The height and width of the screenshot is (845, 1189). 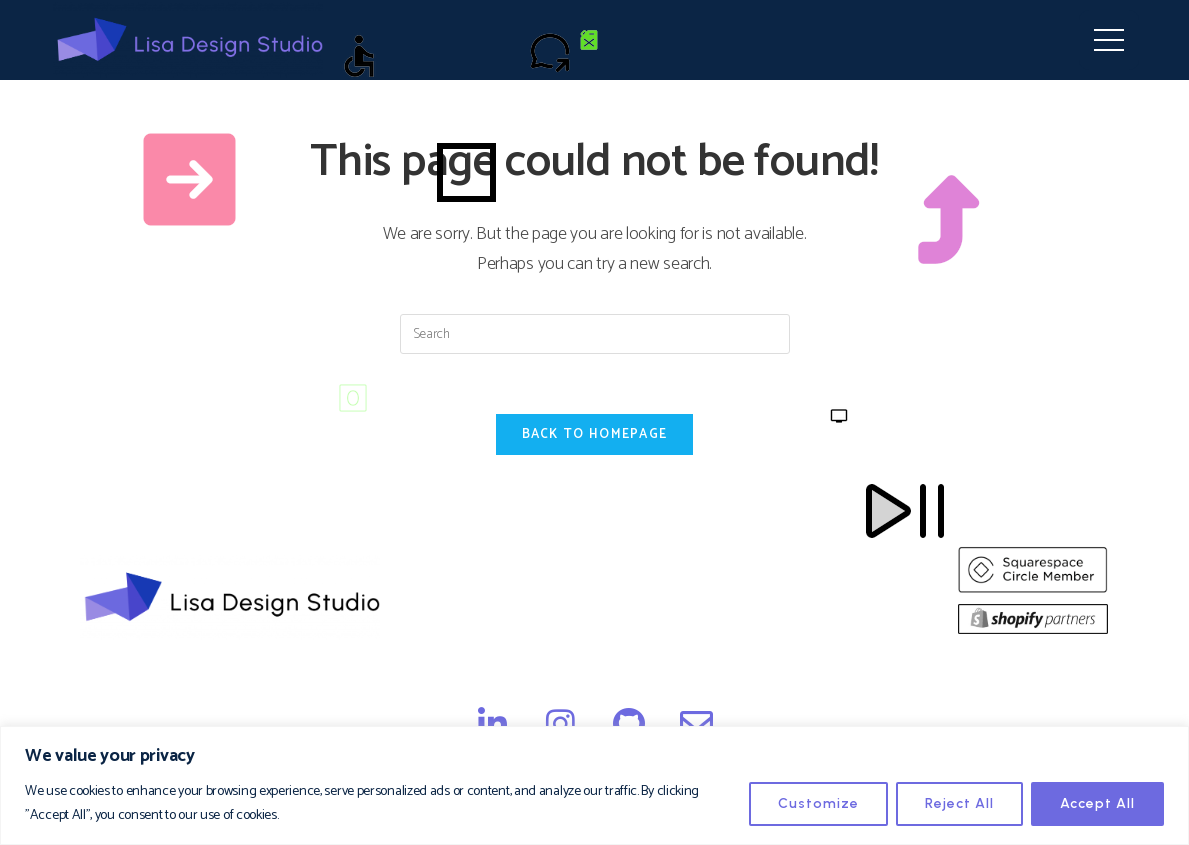 I want to click on unselected checkbox in a form or list, so click(x=466, y=172).